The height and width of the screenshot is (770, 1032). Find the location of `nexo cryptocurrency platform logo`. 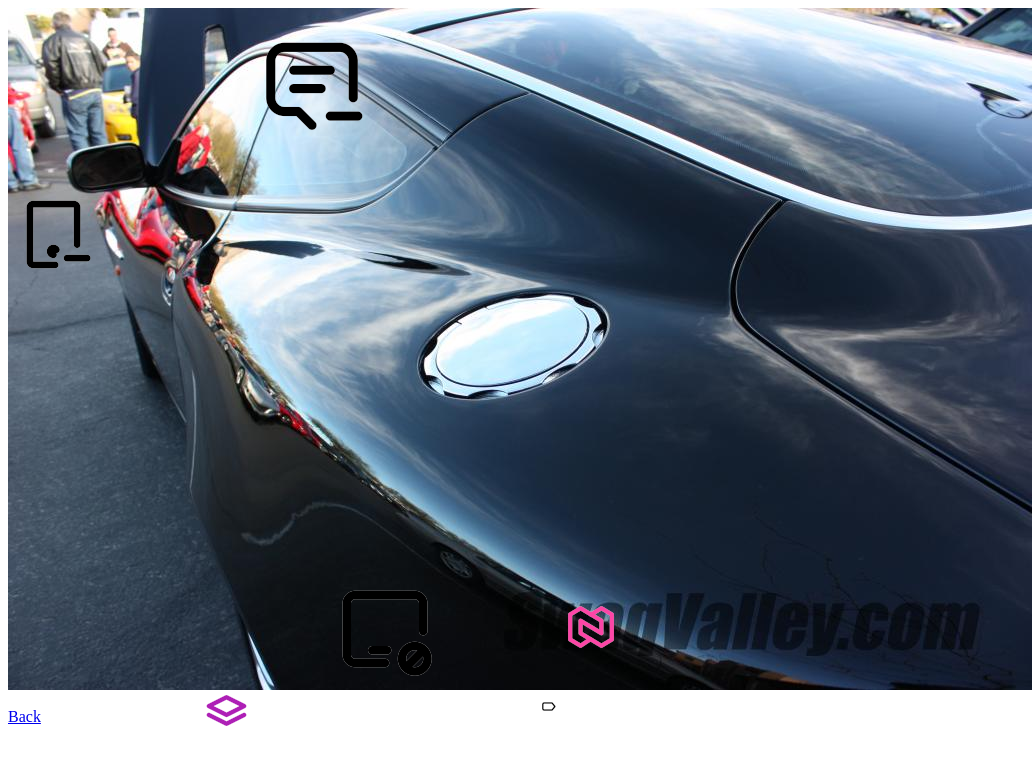

nexo cryptocurrency platform logo is located at coordinates (591, 627).